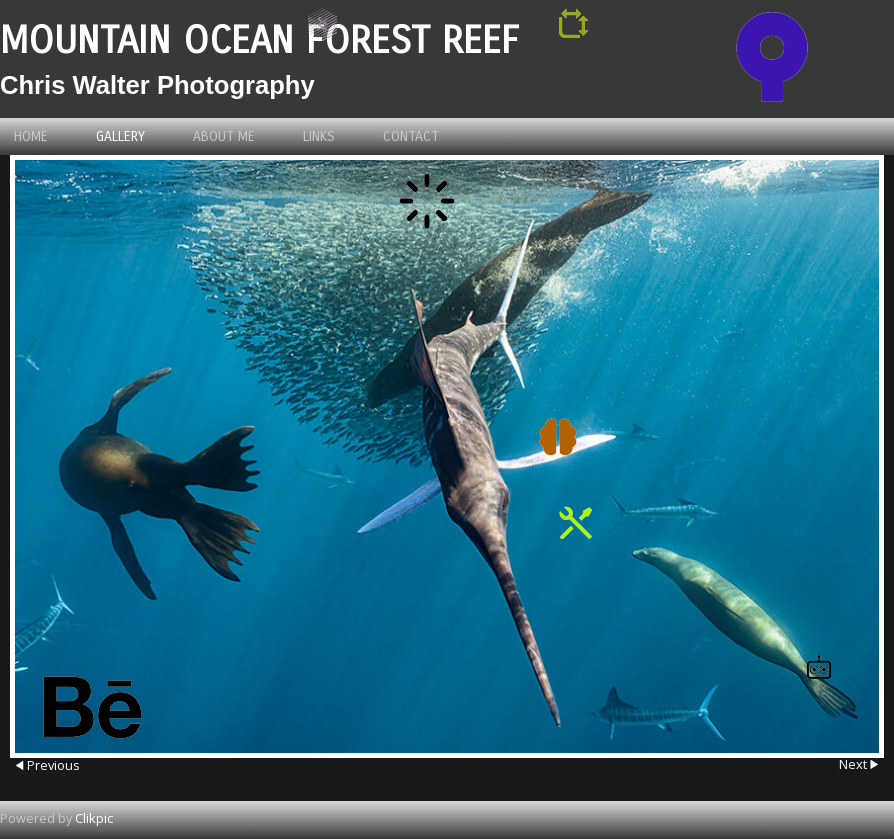 The height and width of the screenshot is (839, 894). What do you see at coordinates (576, 523) in the screenshot?
I see `access settings and configuration options` at bounding box center [576, 523].